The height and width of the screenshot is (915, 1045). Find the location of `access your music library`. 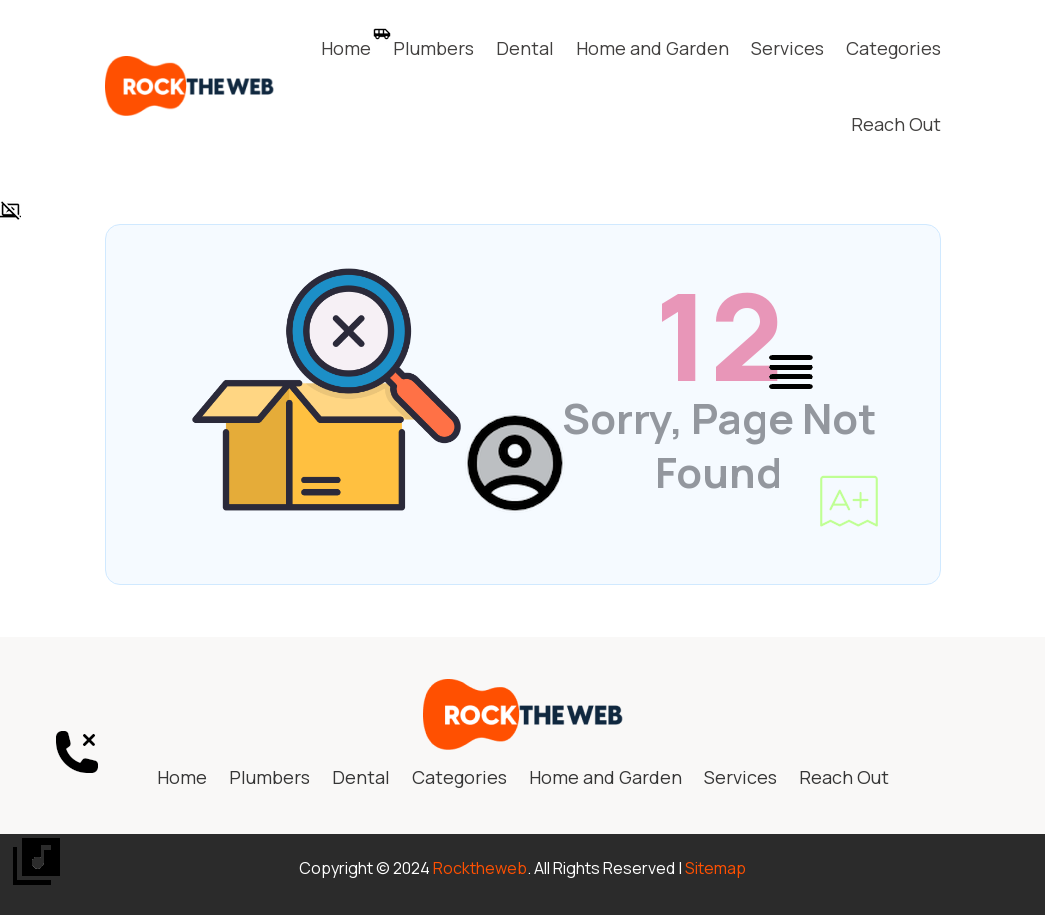

access your music library is located at coordinates (36, 861).